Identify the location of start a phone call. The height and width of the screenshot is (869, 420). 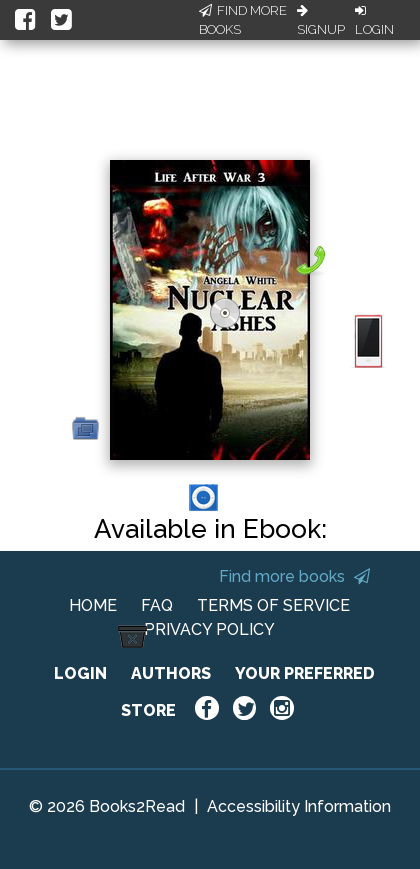
(310, 261).